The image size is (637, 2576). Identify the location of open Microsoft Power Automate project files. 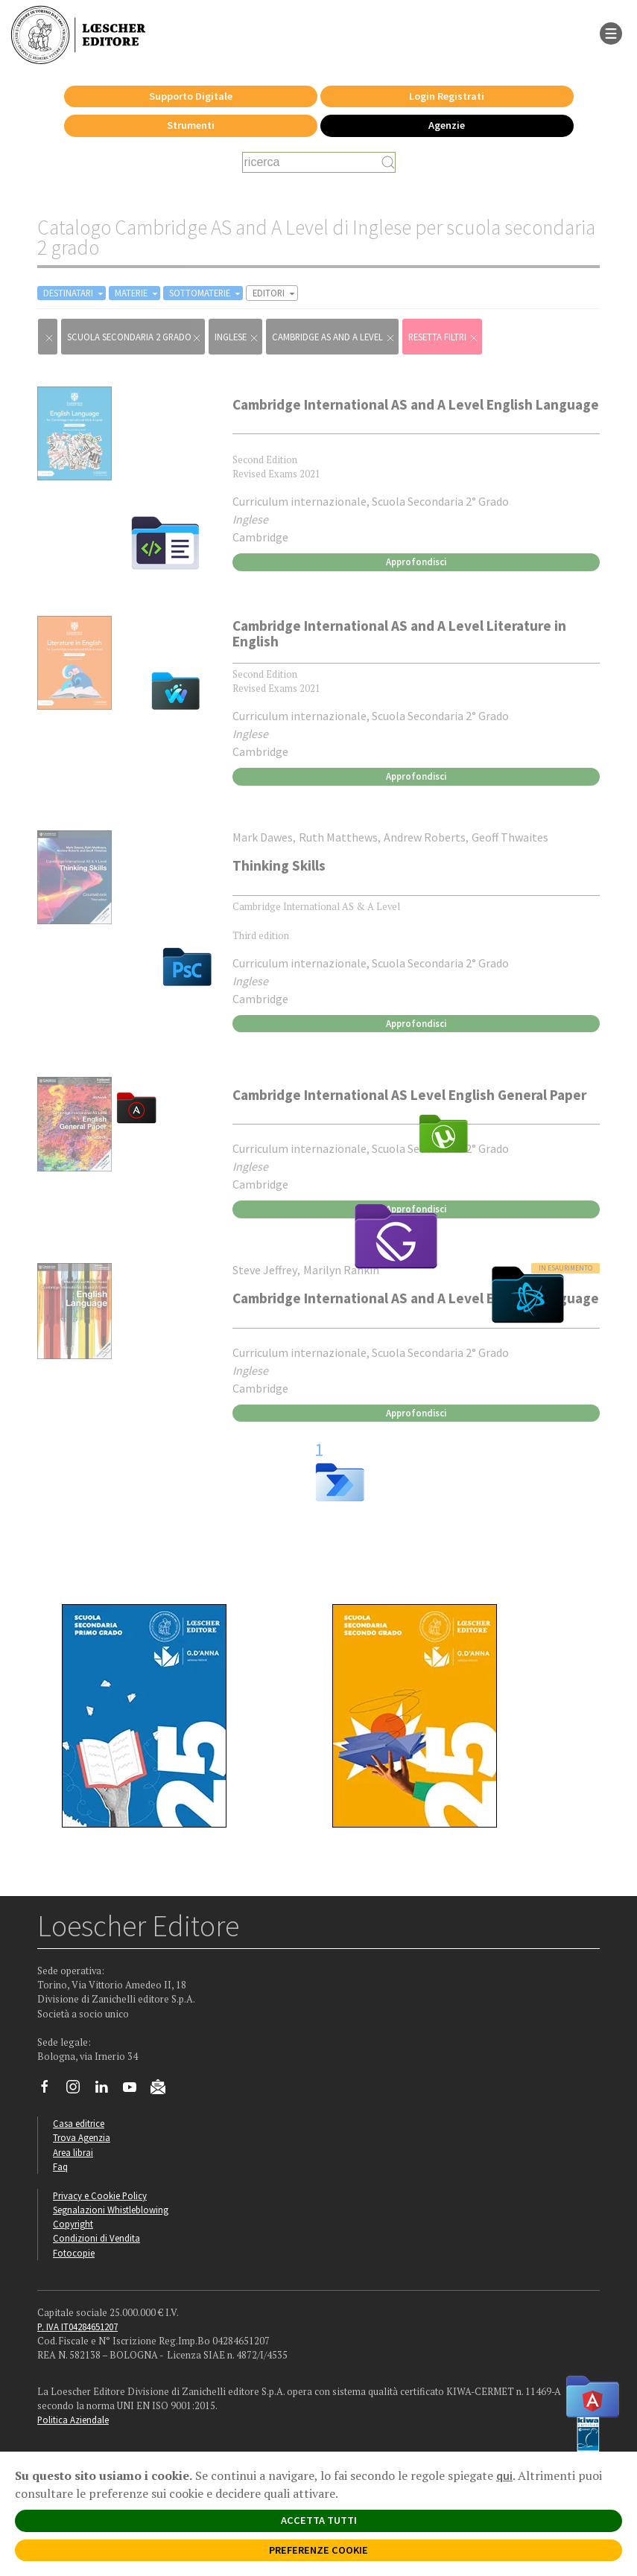
(340, 1483).